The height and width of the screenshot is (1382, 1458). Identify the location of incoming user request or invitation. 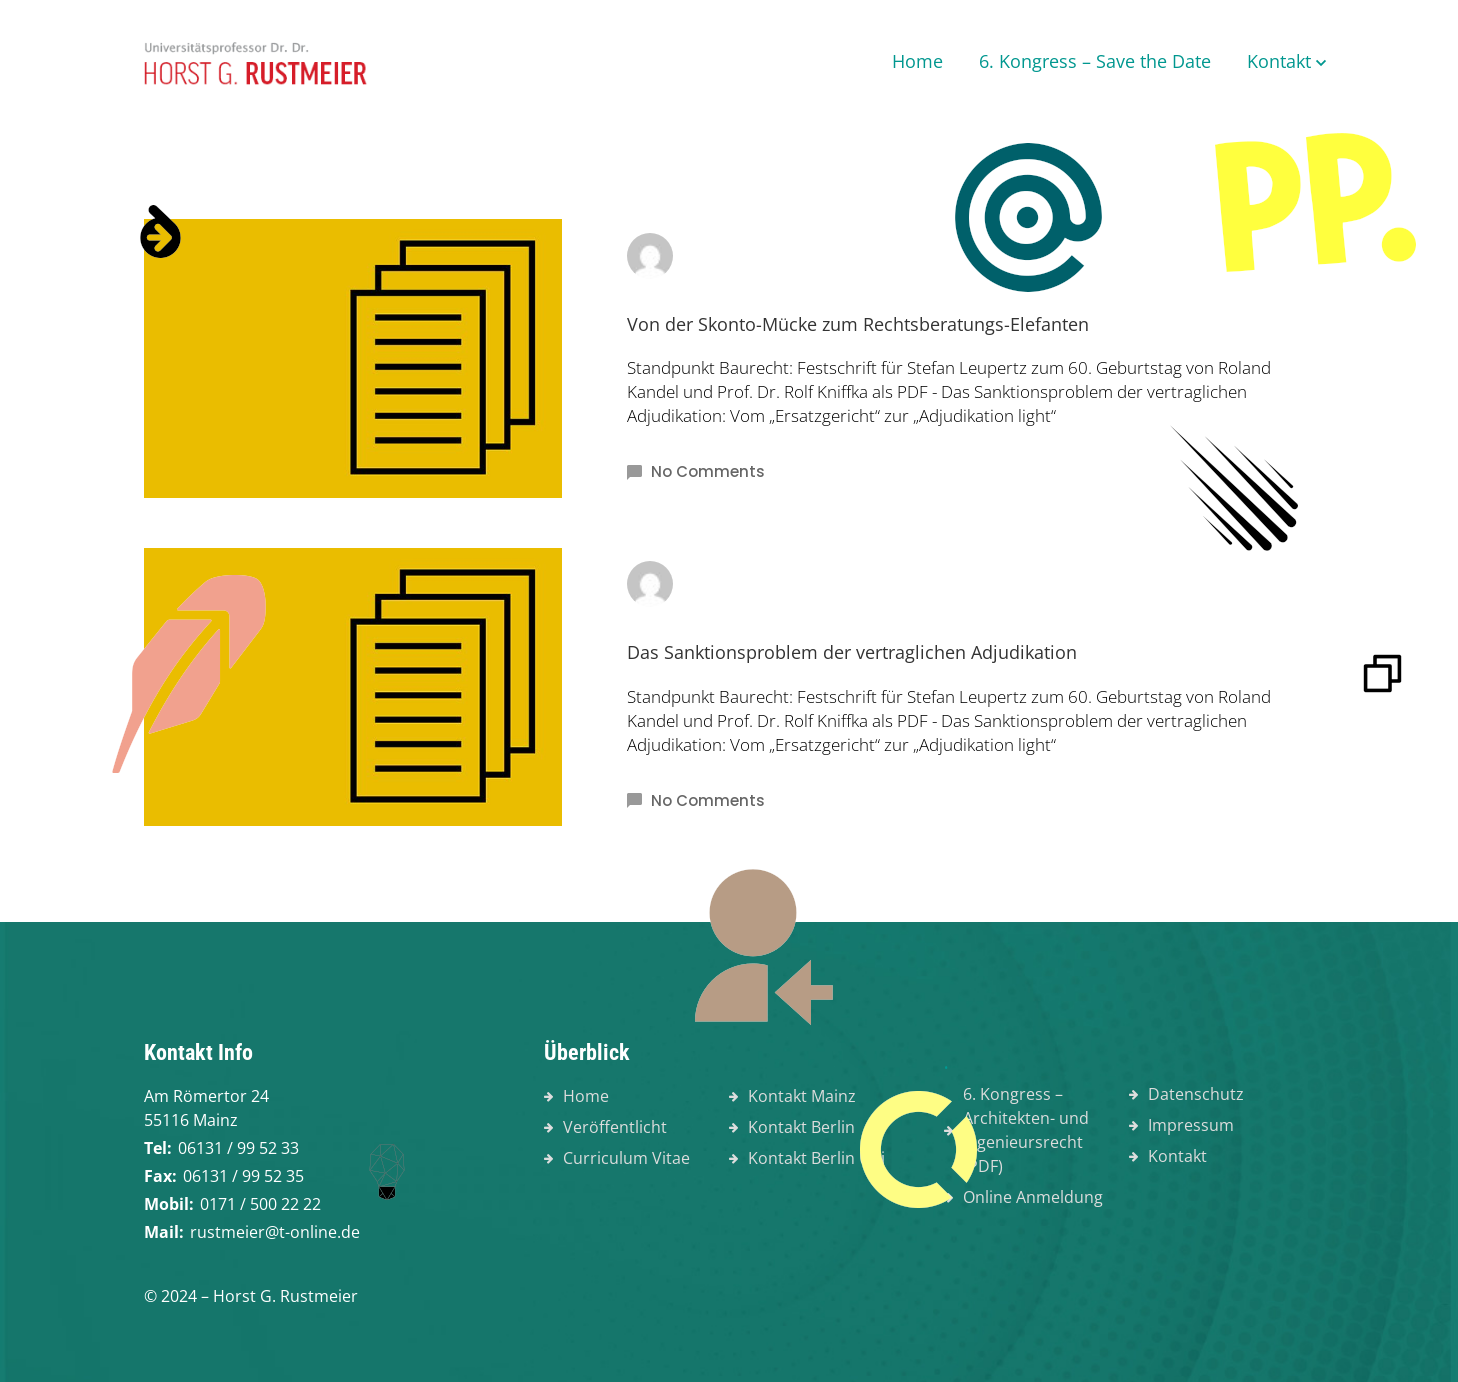
(753, 949).